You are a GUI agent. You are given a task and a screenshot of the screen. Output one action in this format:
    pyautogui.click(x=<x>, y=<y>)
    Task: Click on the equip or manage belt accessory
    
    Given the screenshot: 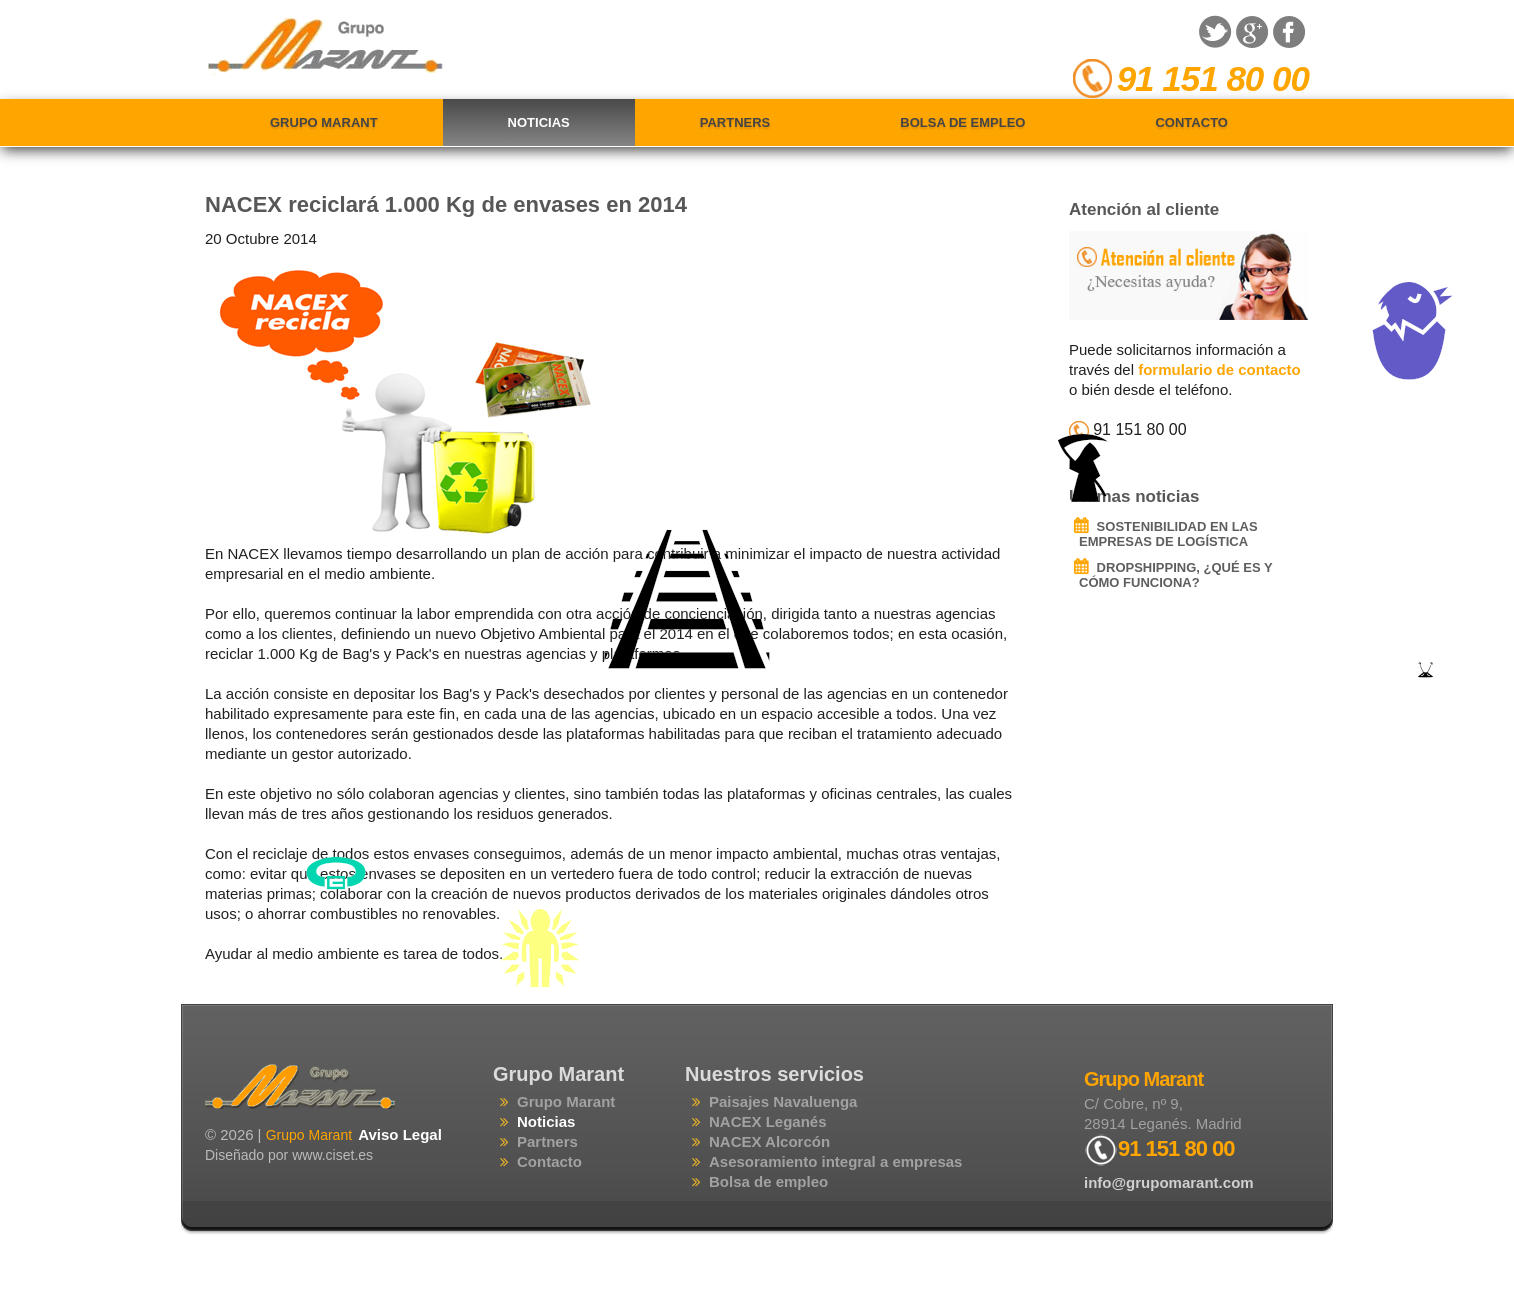 What is the action you would take?
    pyautogui.click(x=336, y=873)
    